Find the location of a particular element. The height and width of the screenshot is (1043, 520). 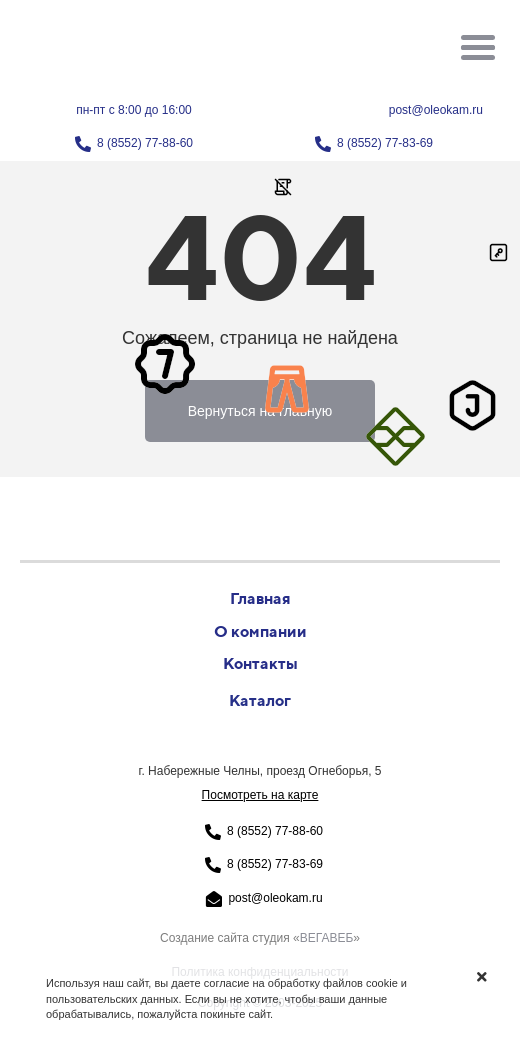

app or service icon with "J" branding is located at coordinates (472, 405).